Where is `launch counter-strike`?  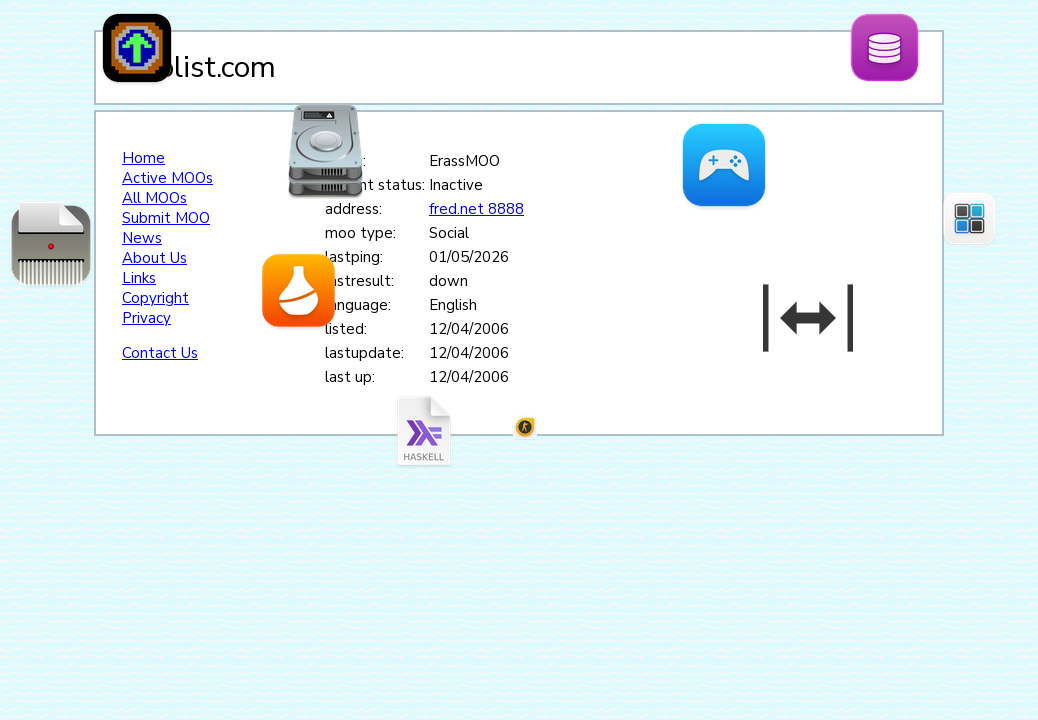
launch counter-strike is located at coordinates (525, 427).